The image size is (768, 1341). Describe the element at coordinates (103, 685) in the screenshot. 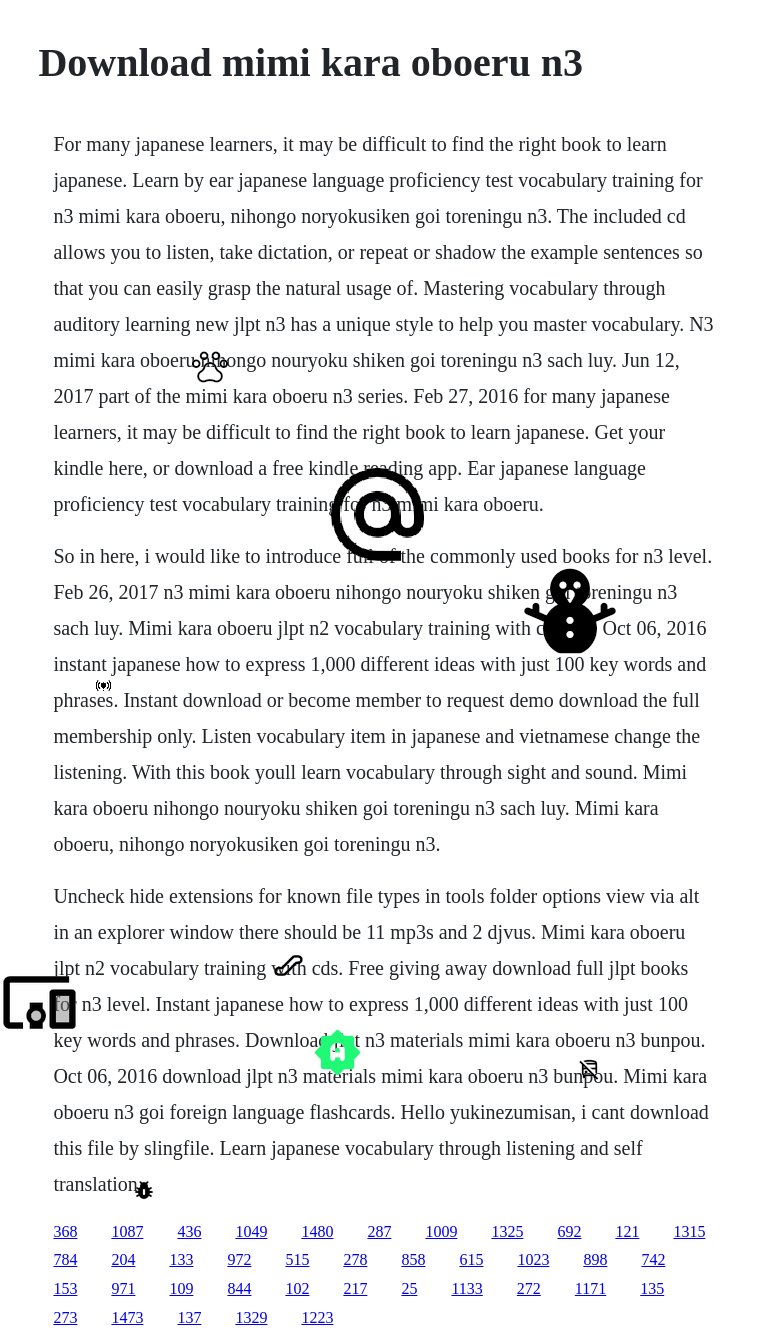

I see `access live predictions or real-time insights` at that location.